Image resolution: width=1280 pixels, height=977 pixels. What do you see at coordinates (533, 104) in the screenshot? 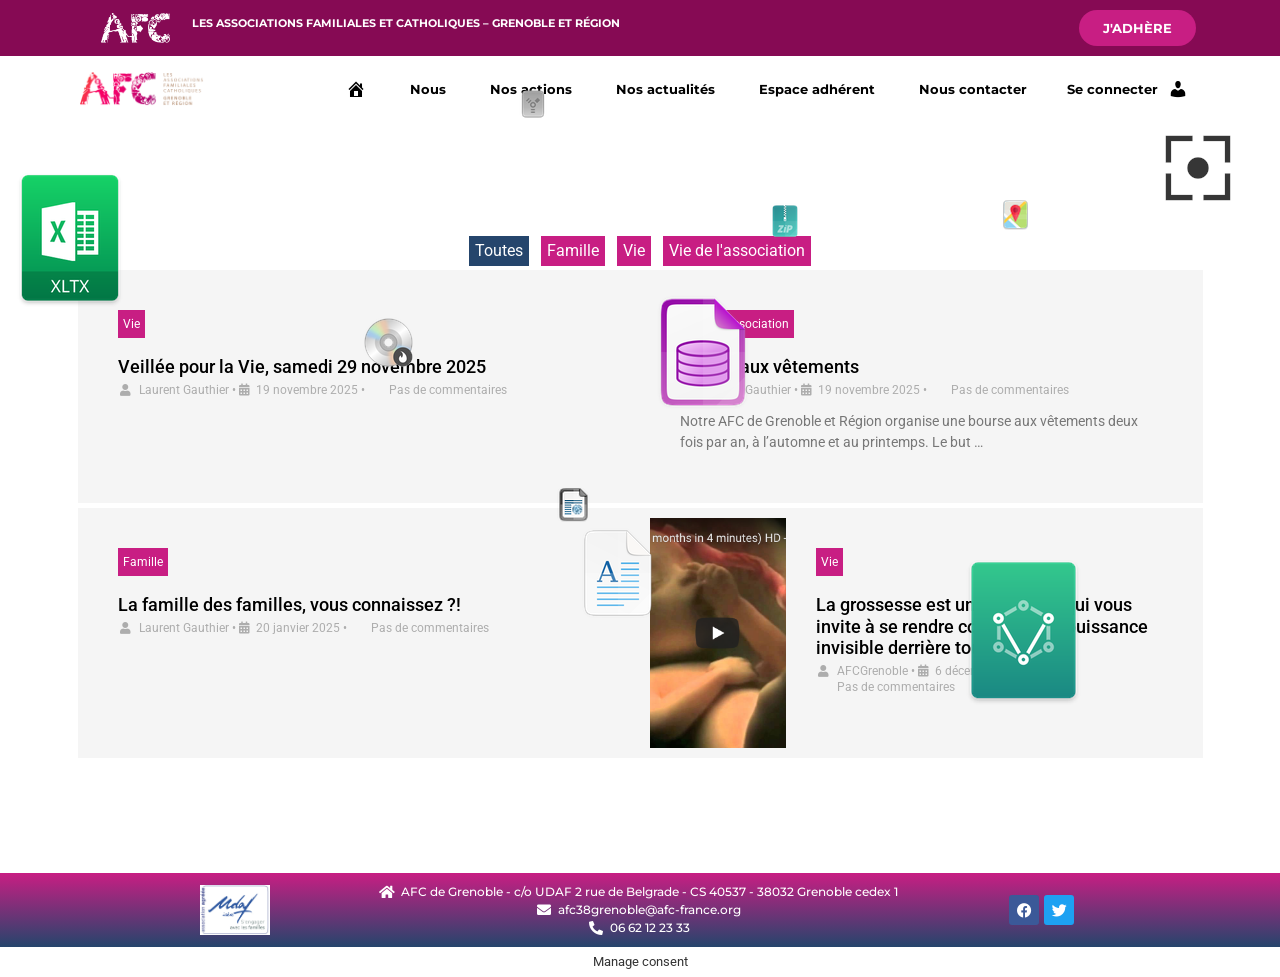
I see `access firewire external hard drive` at bounding box center [533, 104].